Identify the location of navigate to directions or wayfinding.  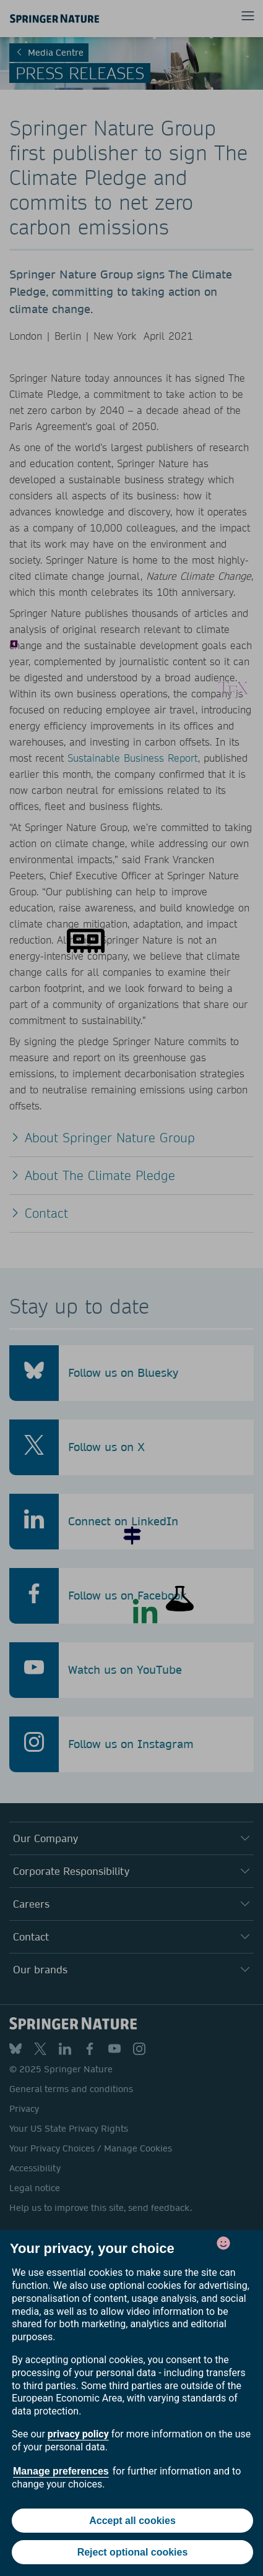
(132, 1535).